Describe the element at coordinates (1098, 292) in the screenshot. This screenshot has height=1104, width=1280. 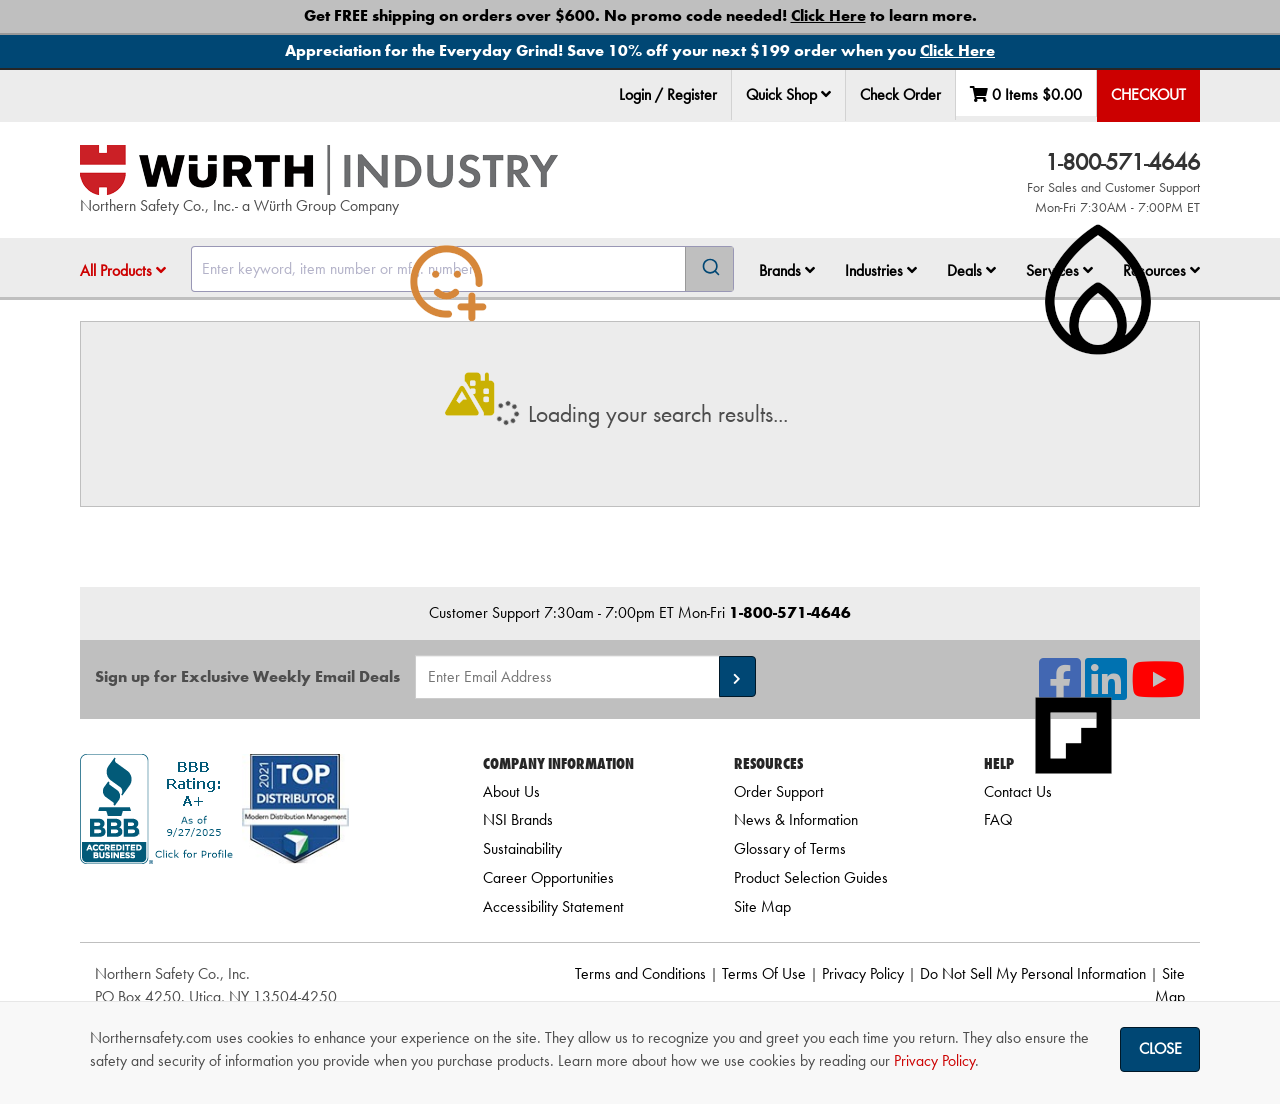
I see `indicates trending or hot content` at that location.